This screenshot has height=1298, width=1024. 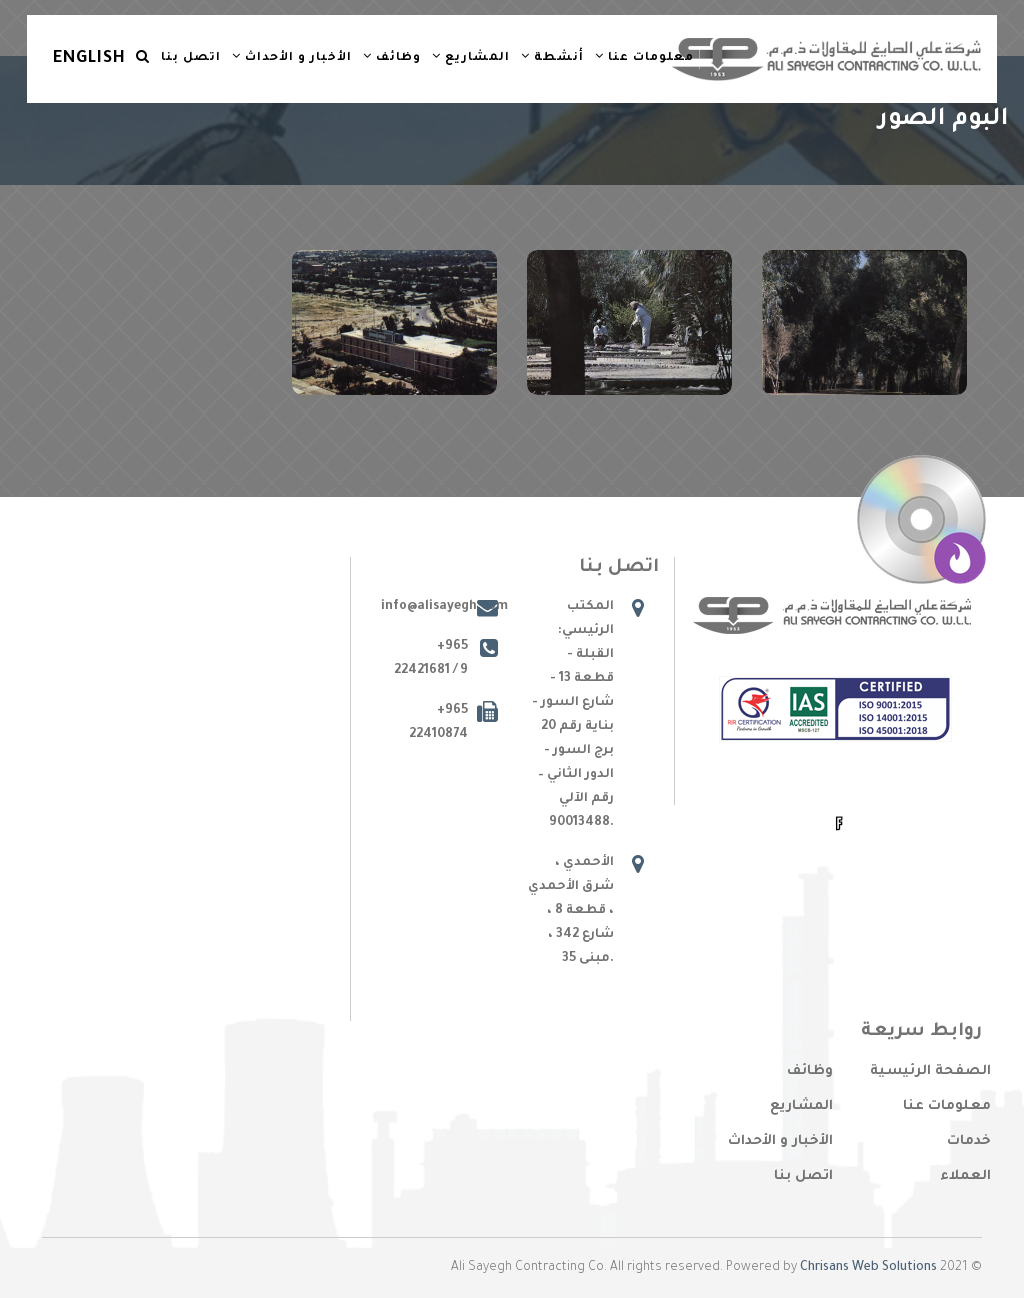 I want to click on burn data to a dvd disc, so click(x=921, y=519).